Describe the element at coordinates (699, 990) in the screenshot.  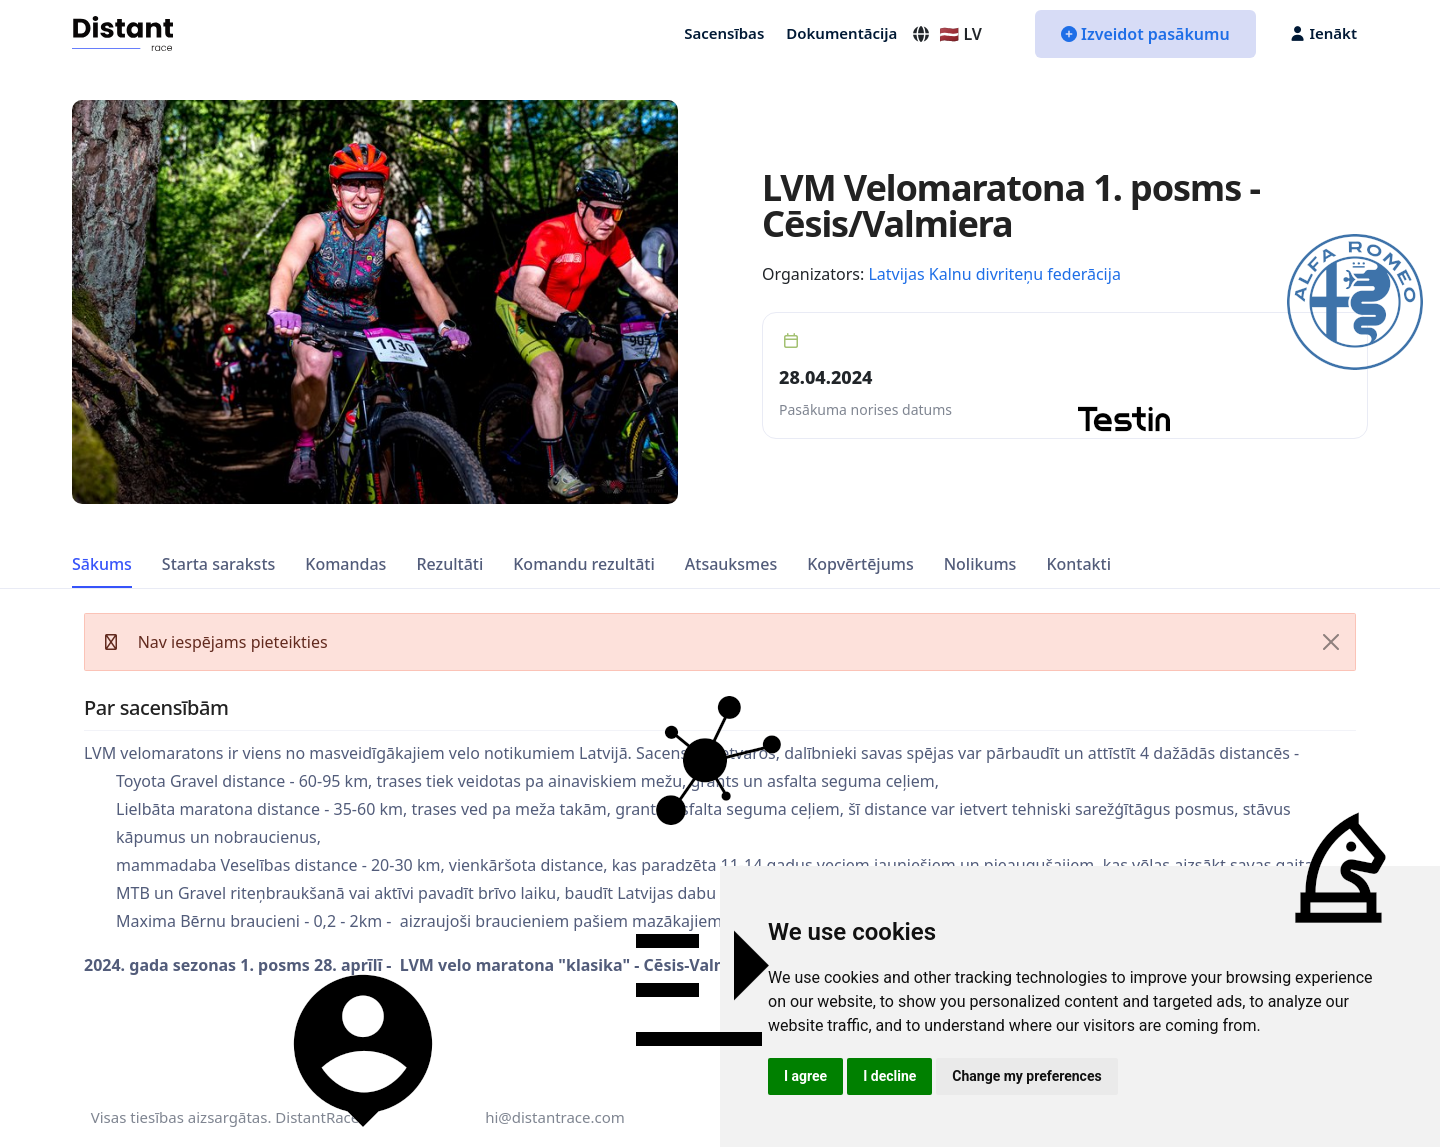
I see `expand the navigation menu` at that location.